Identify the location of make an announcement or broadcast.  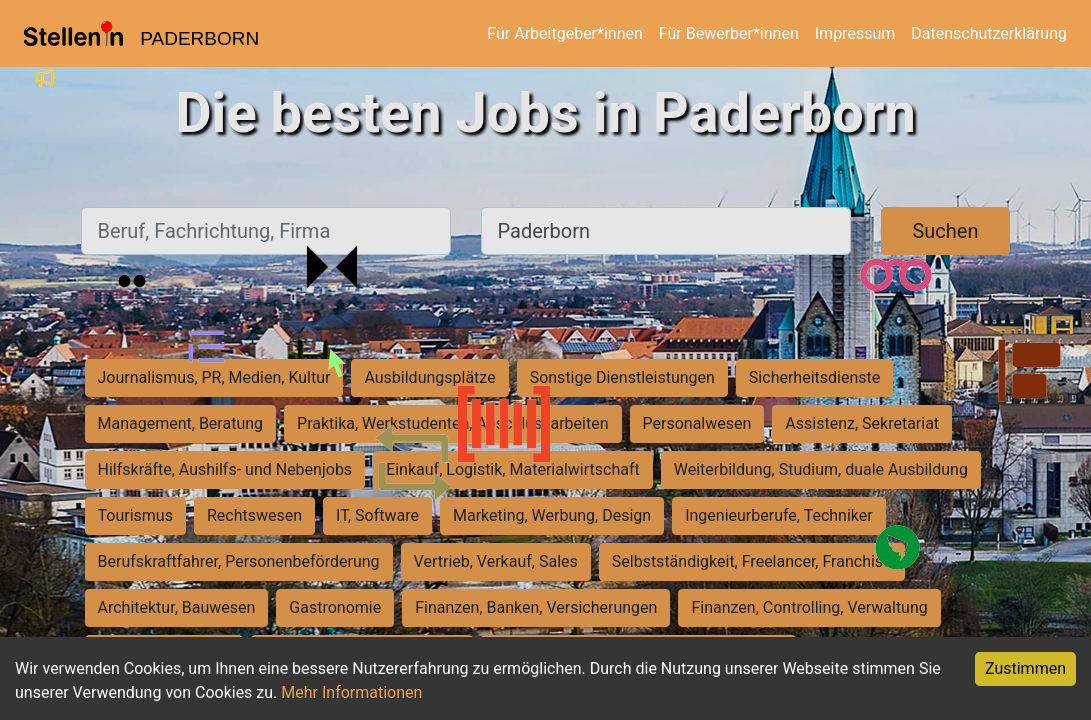
(44, 77).